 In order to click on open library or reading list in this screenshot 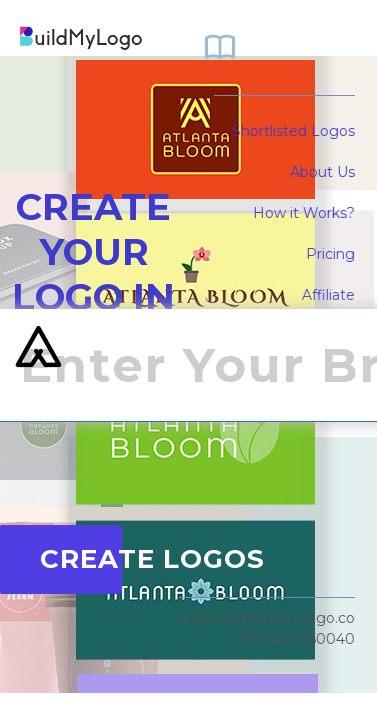, I will do `click(220, 47)`.